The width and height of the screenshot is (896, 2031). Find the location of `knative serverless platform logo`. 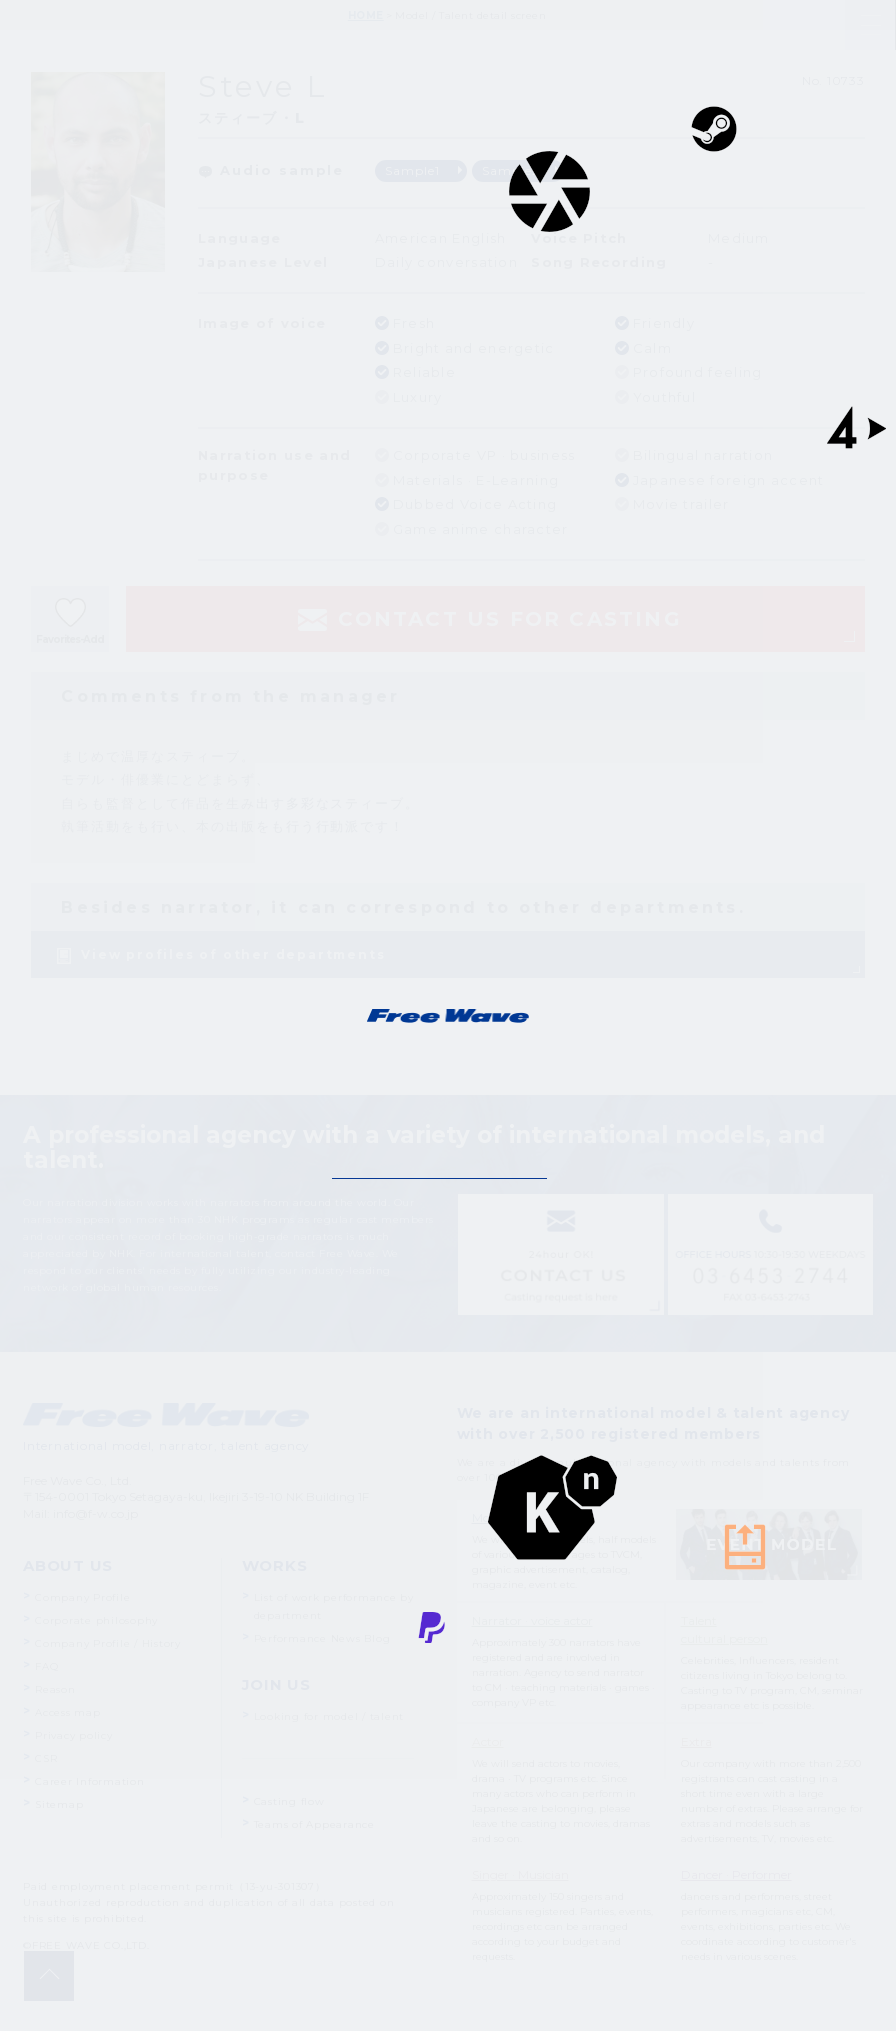

knative serverless platform logo is located at coordinates (552, 1507).